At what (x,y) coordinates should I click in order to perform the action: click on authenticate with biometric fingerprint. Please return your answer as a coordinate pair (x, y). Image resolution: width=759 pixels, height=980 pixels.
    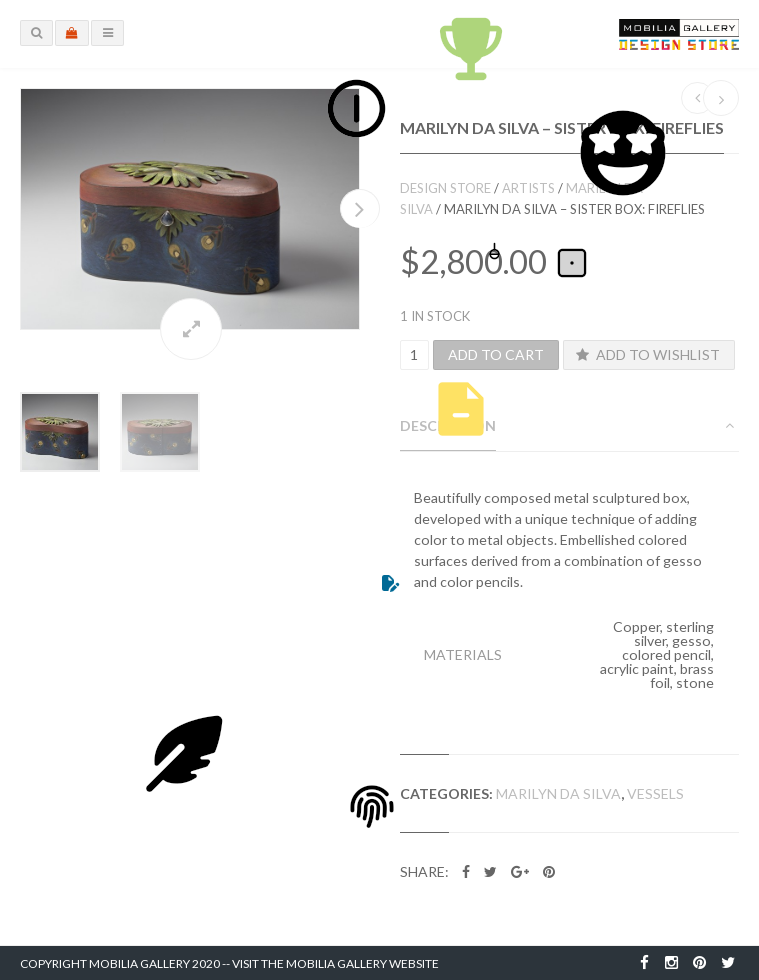
    Looking at the image, I should click on (372, 807).